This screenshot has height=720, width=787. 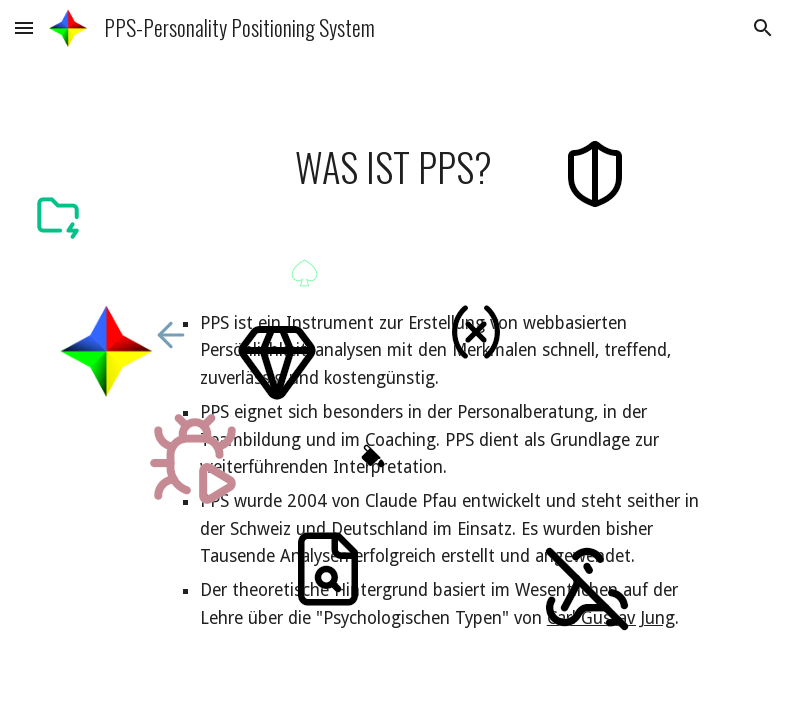 What do you see at coordinates (595, 174) in the screenshot?
I see `partial security or protection enabled` at bounding box center [595, 174].